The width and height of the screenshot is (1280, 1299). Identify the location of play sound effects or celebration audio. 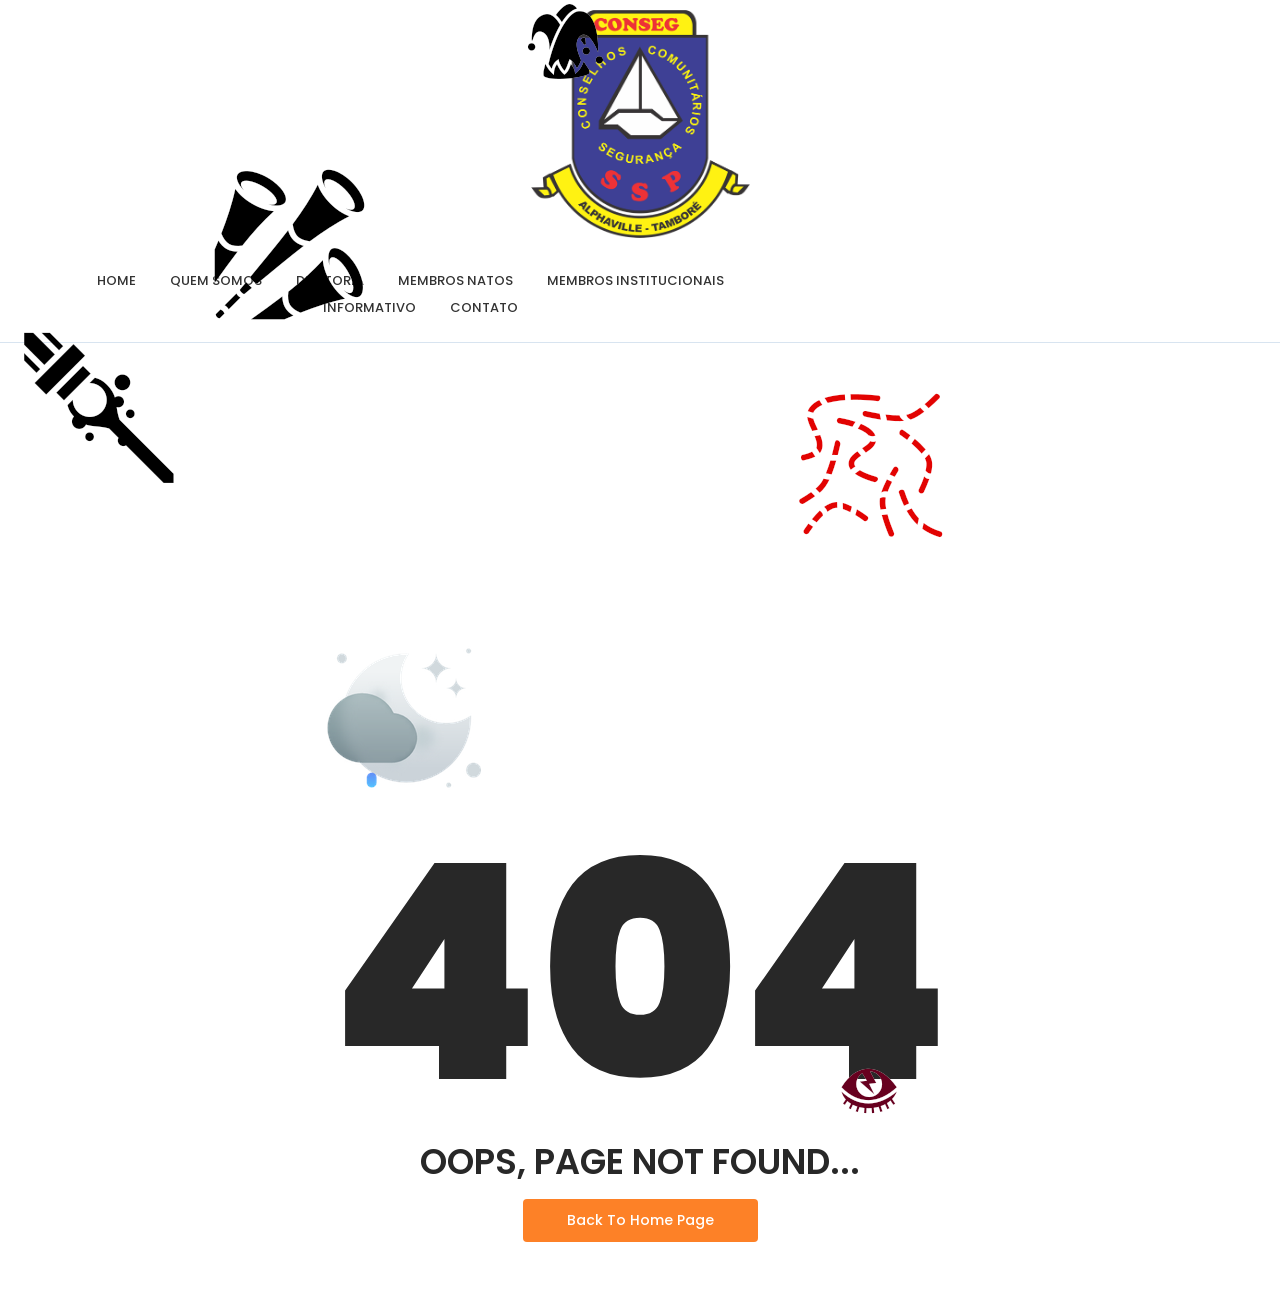
(290, 244).